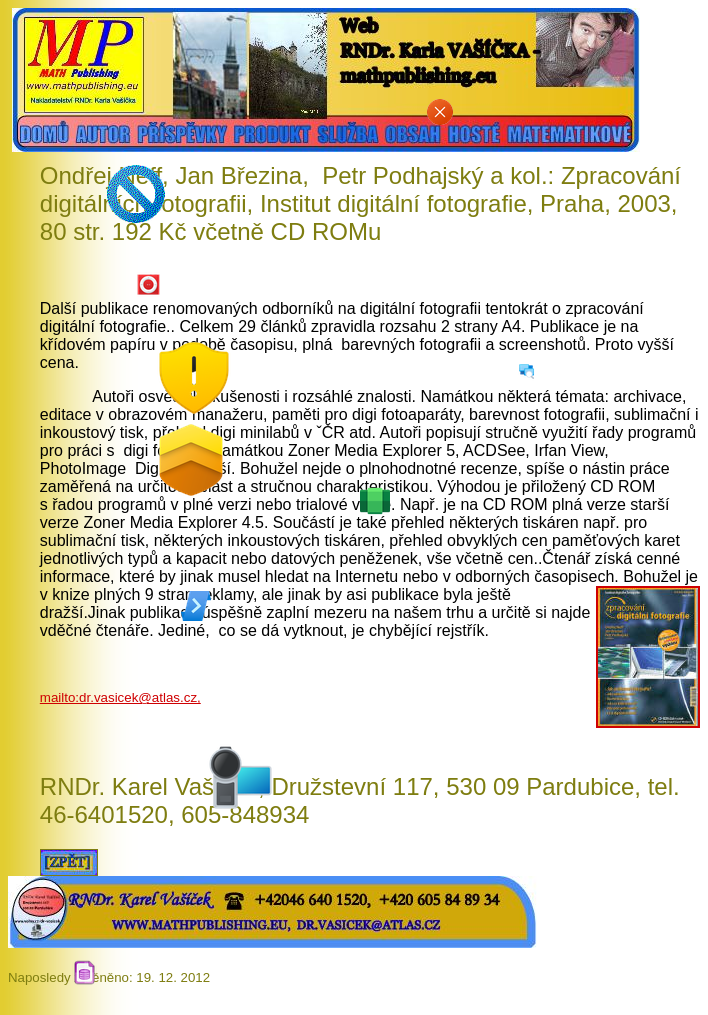 This screenshot has width=708, height=1015. Describe the element at coordinates (440, 112) in the screenshot. I see `indicates an error or failed action` at that location.